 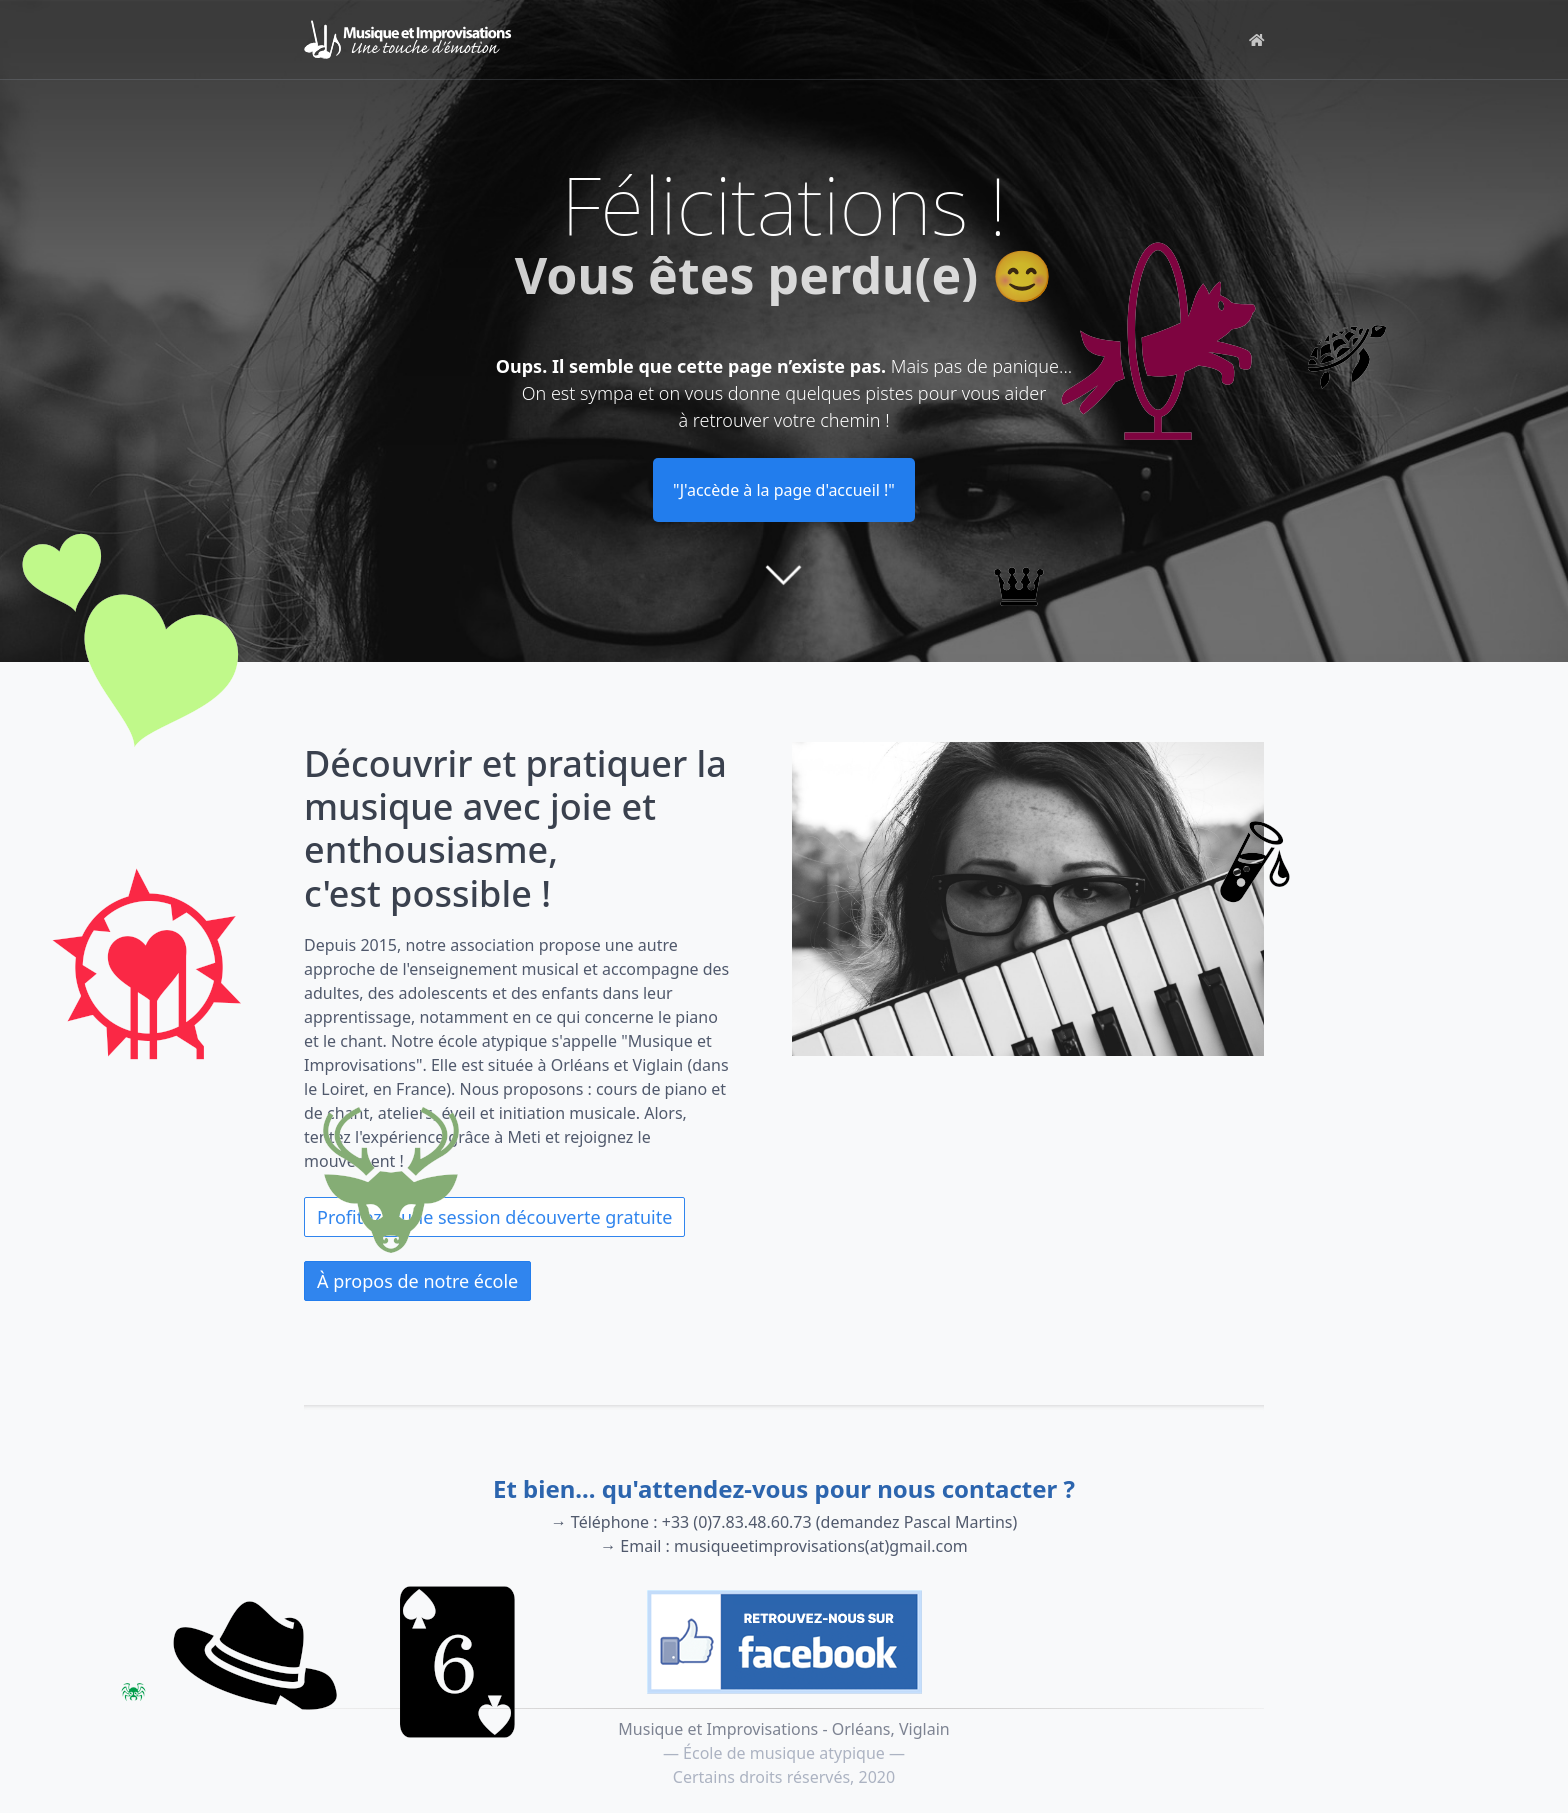 What do you see at coordinates (131, 641) in the screenshot?
I see `indicates a charm or affection bonus in gameplay` at bounding box center [131, 641].